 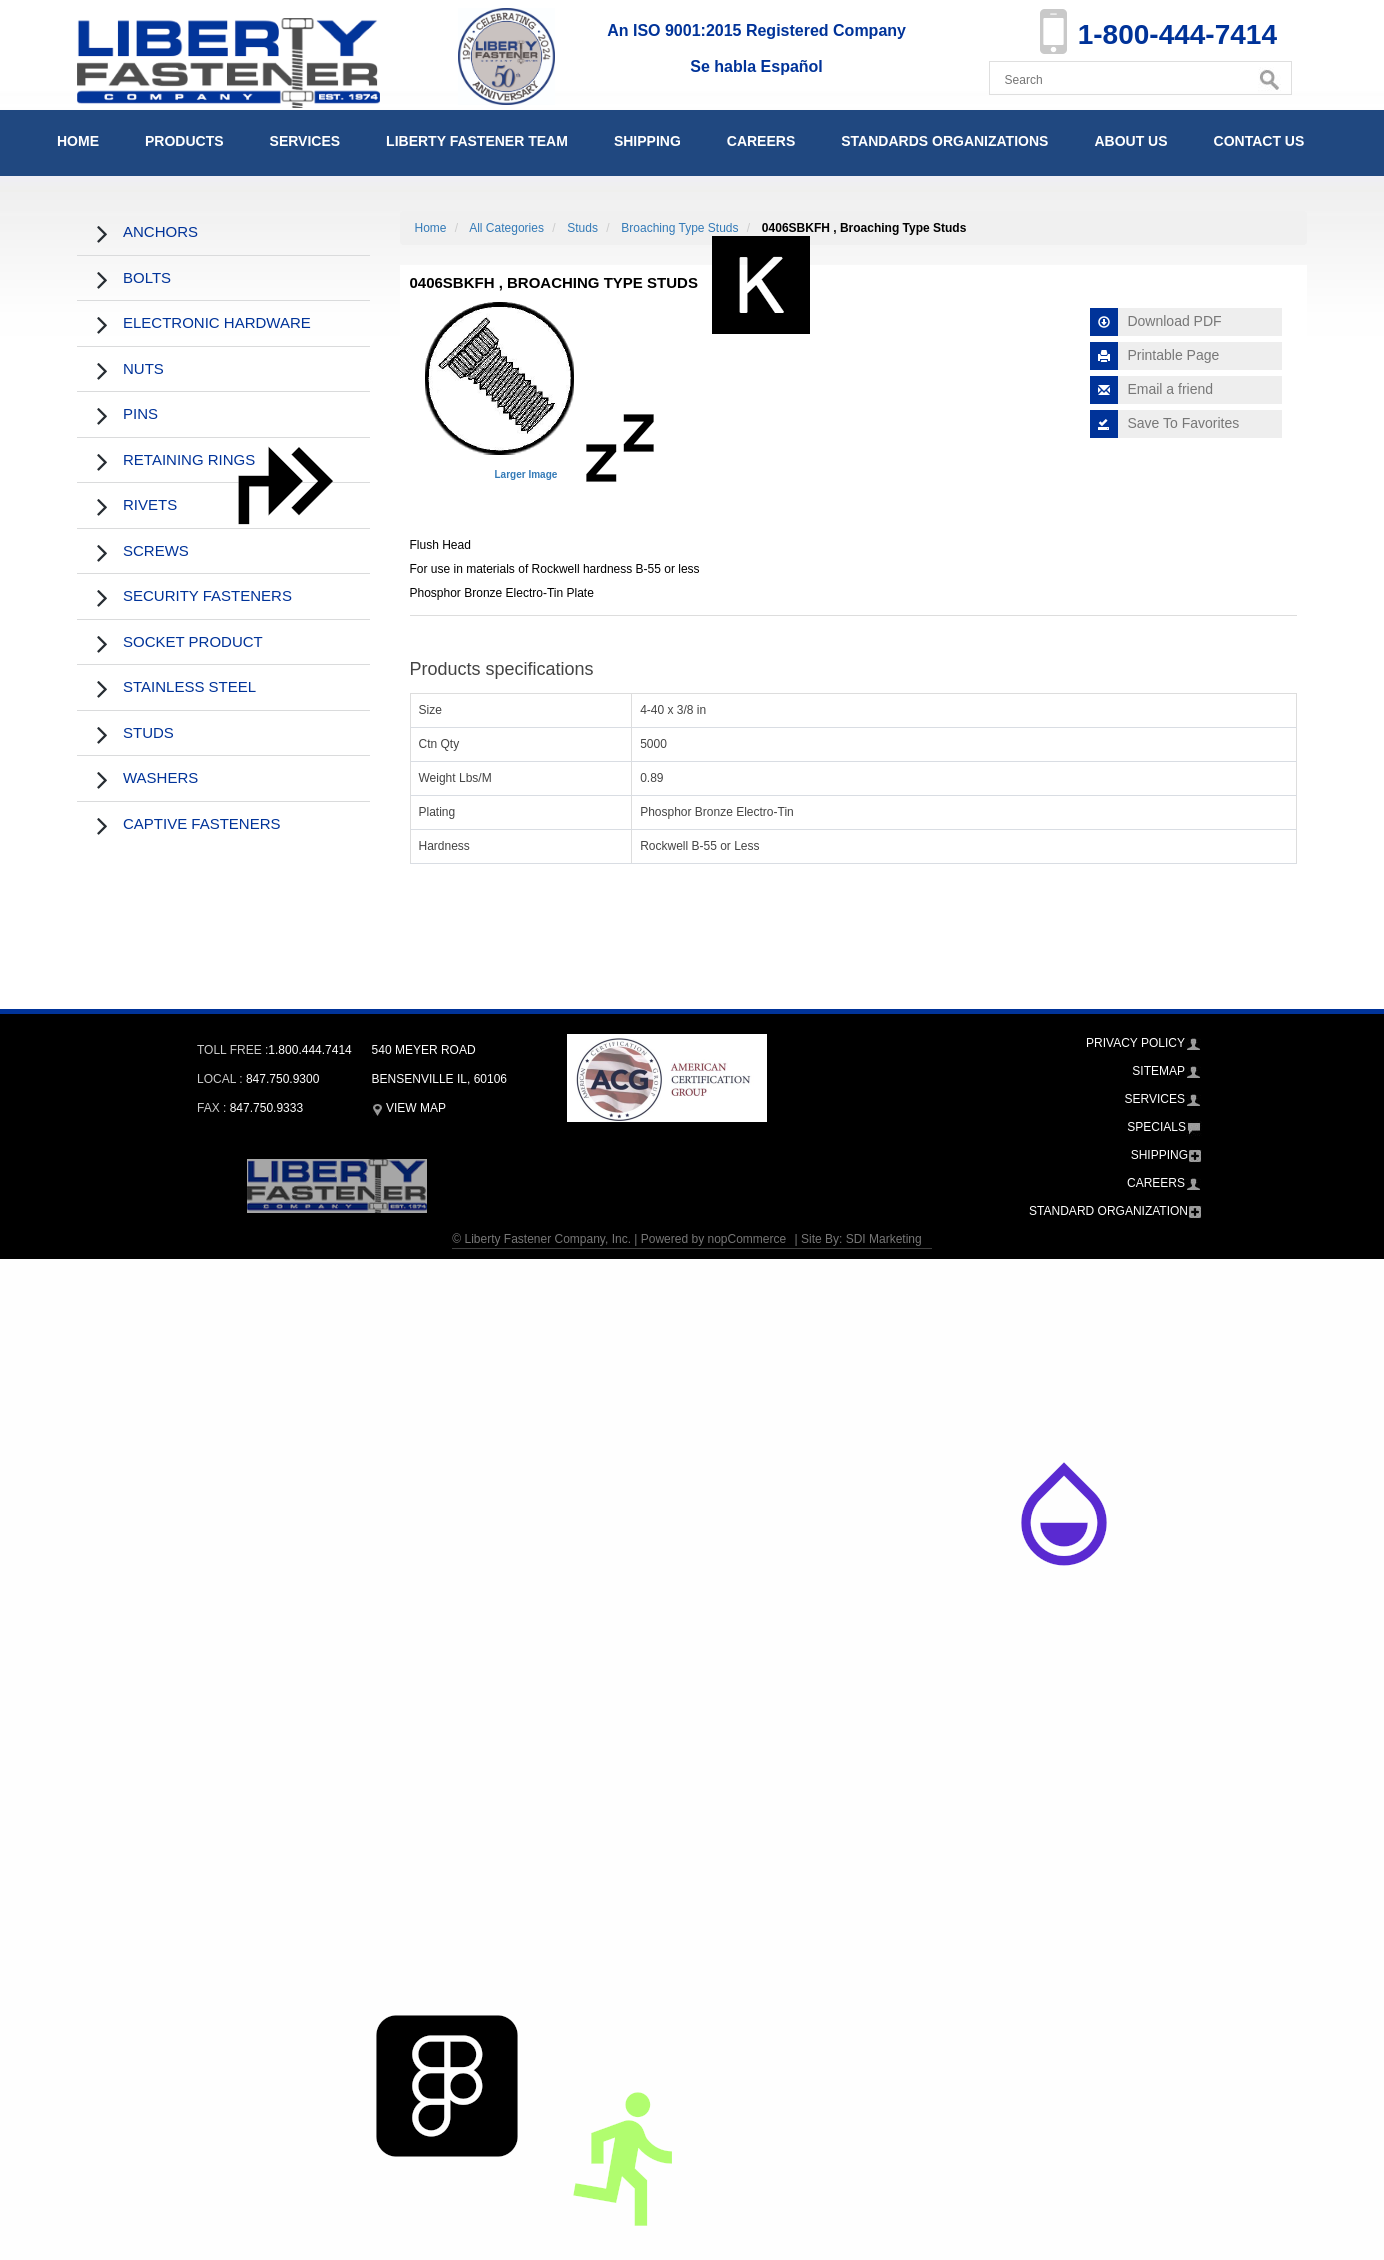 I want to click on adjust contrast or color balance settings, so click(x=1064, y=1518).